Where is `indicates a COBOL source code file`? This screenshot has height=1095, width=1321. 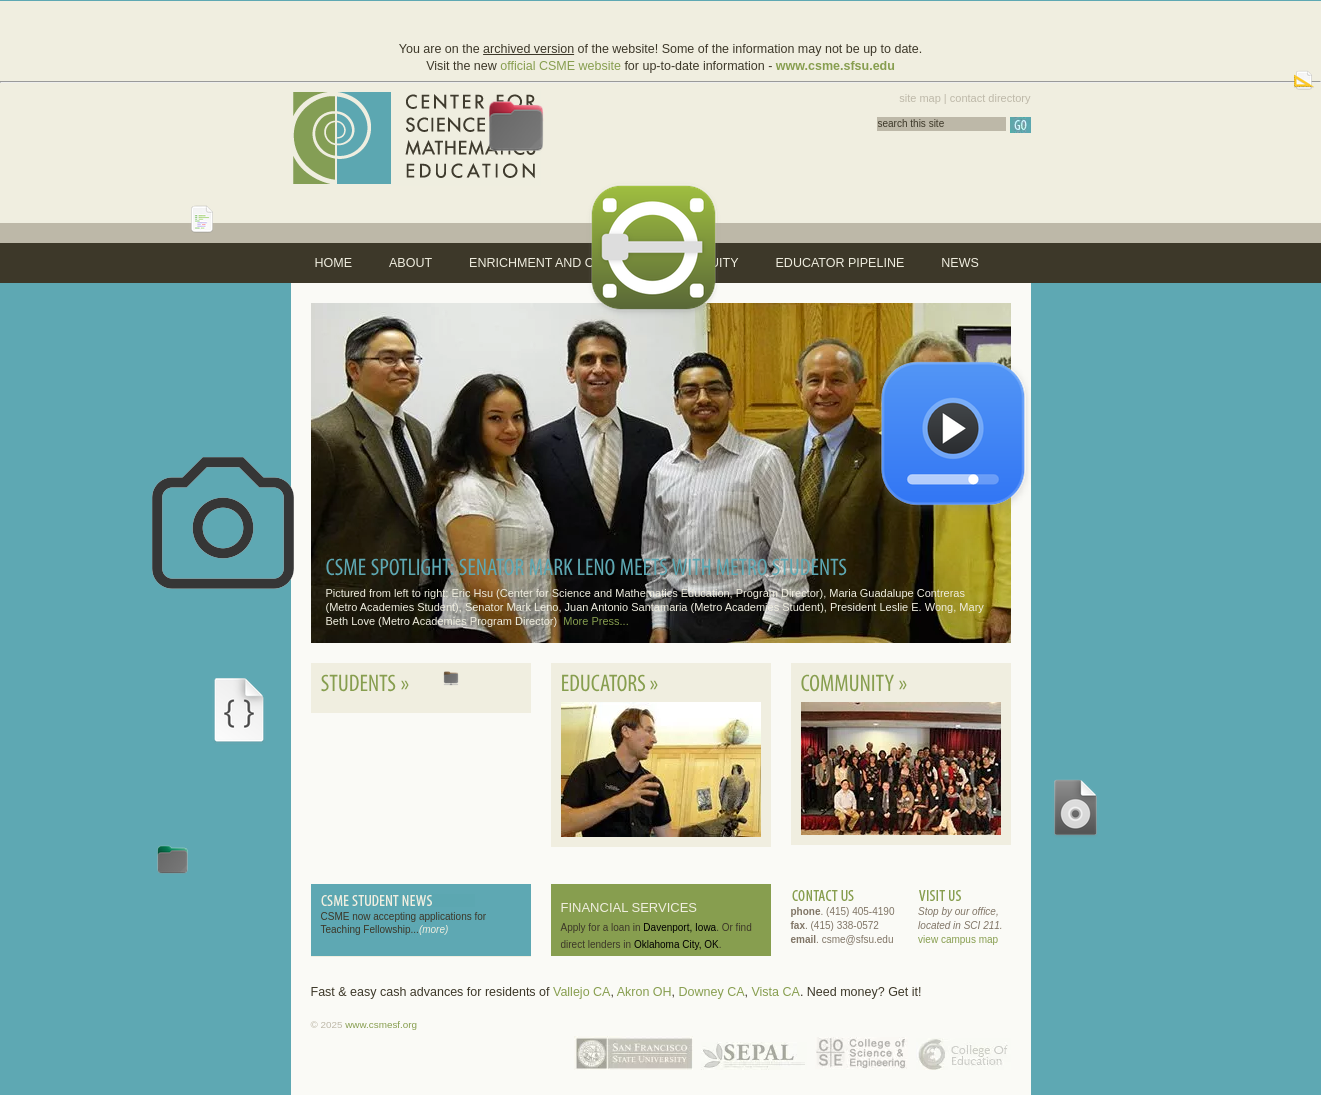 indicates a COBOL source code file is located at coordinates (202, 219).